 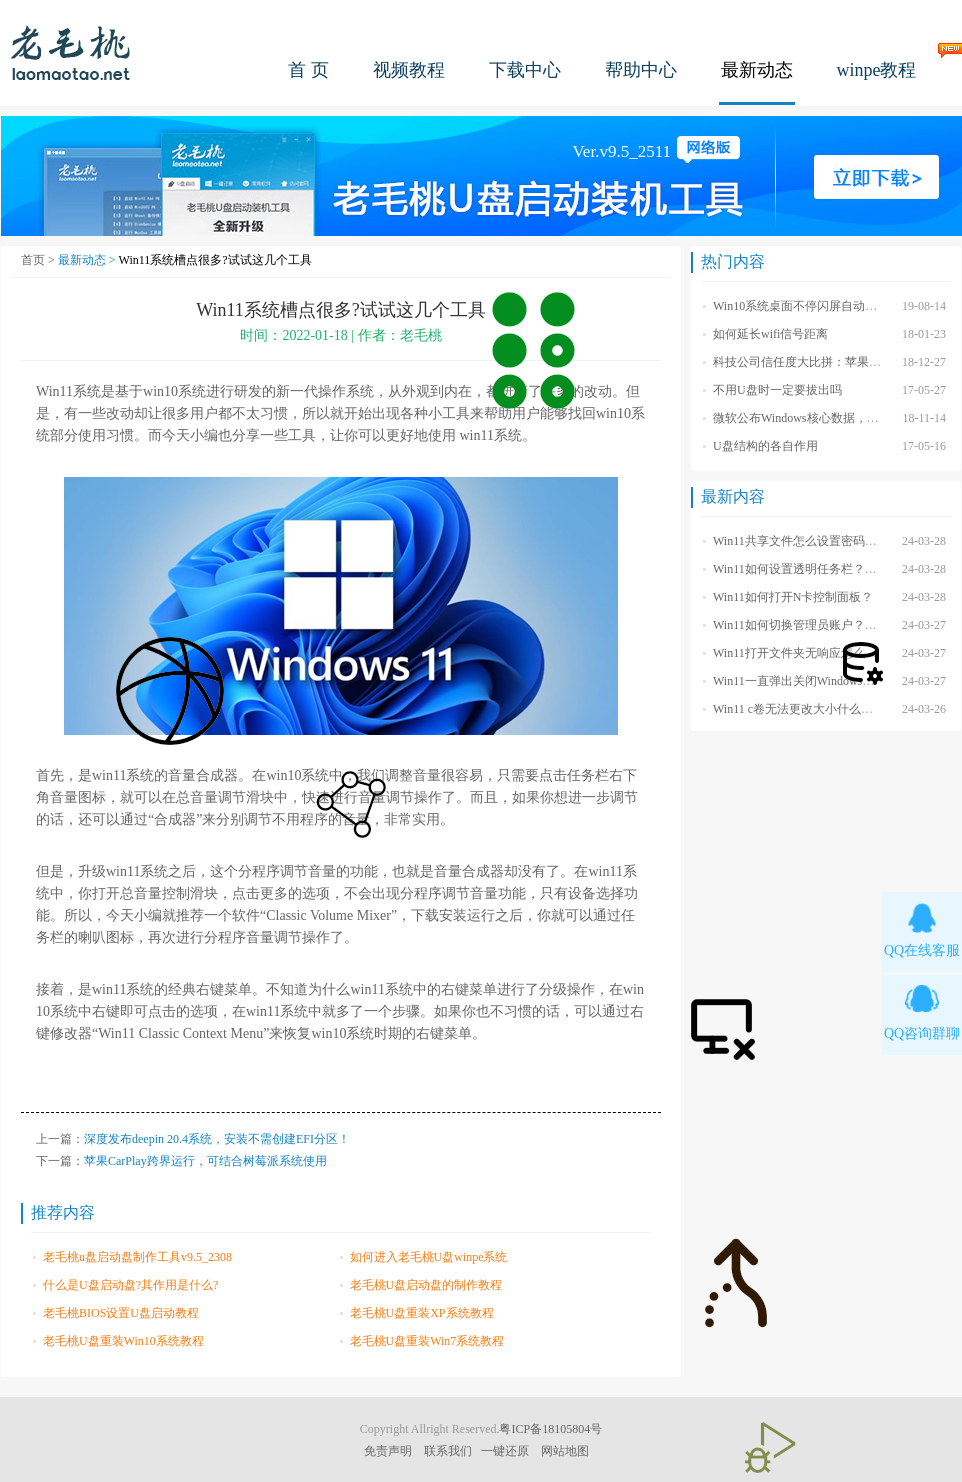 What do you see at coordinates (533, 350) in the screenshot?
I see `enable braille accessibility features` at bounding box center [533, 350].